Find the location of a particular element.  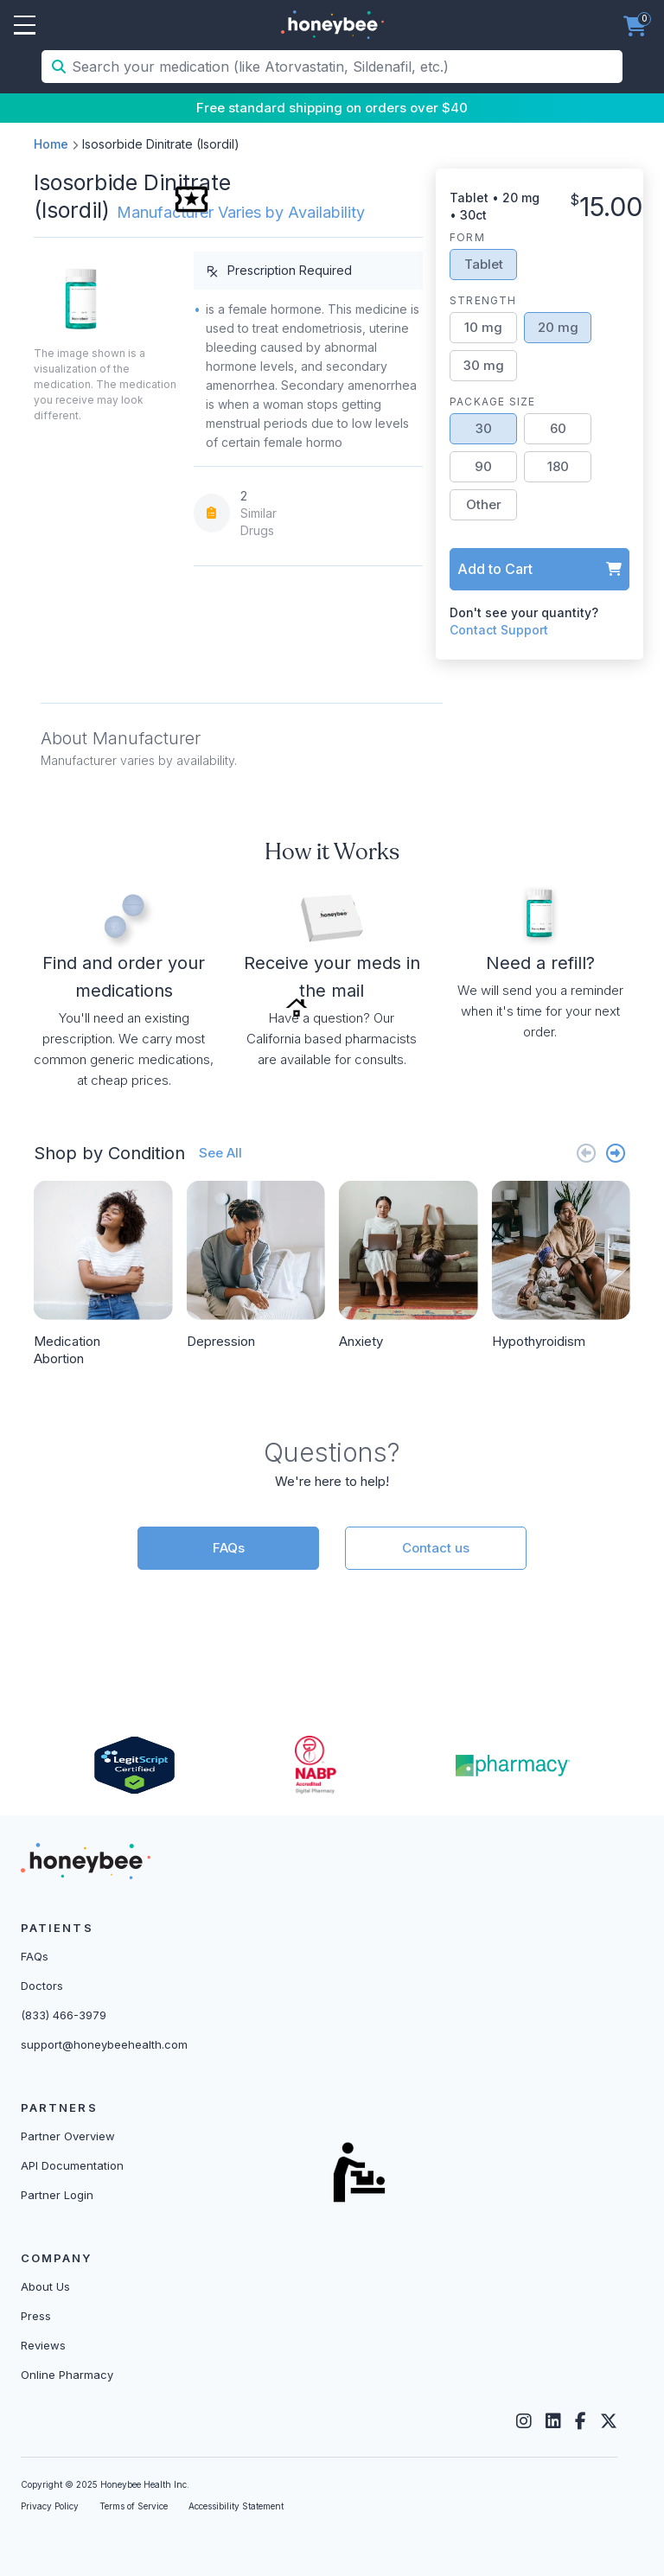

view local events or entertainment is located at coordinates (191, 199).